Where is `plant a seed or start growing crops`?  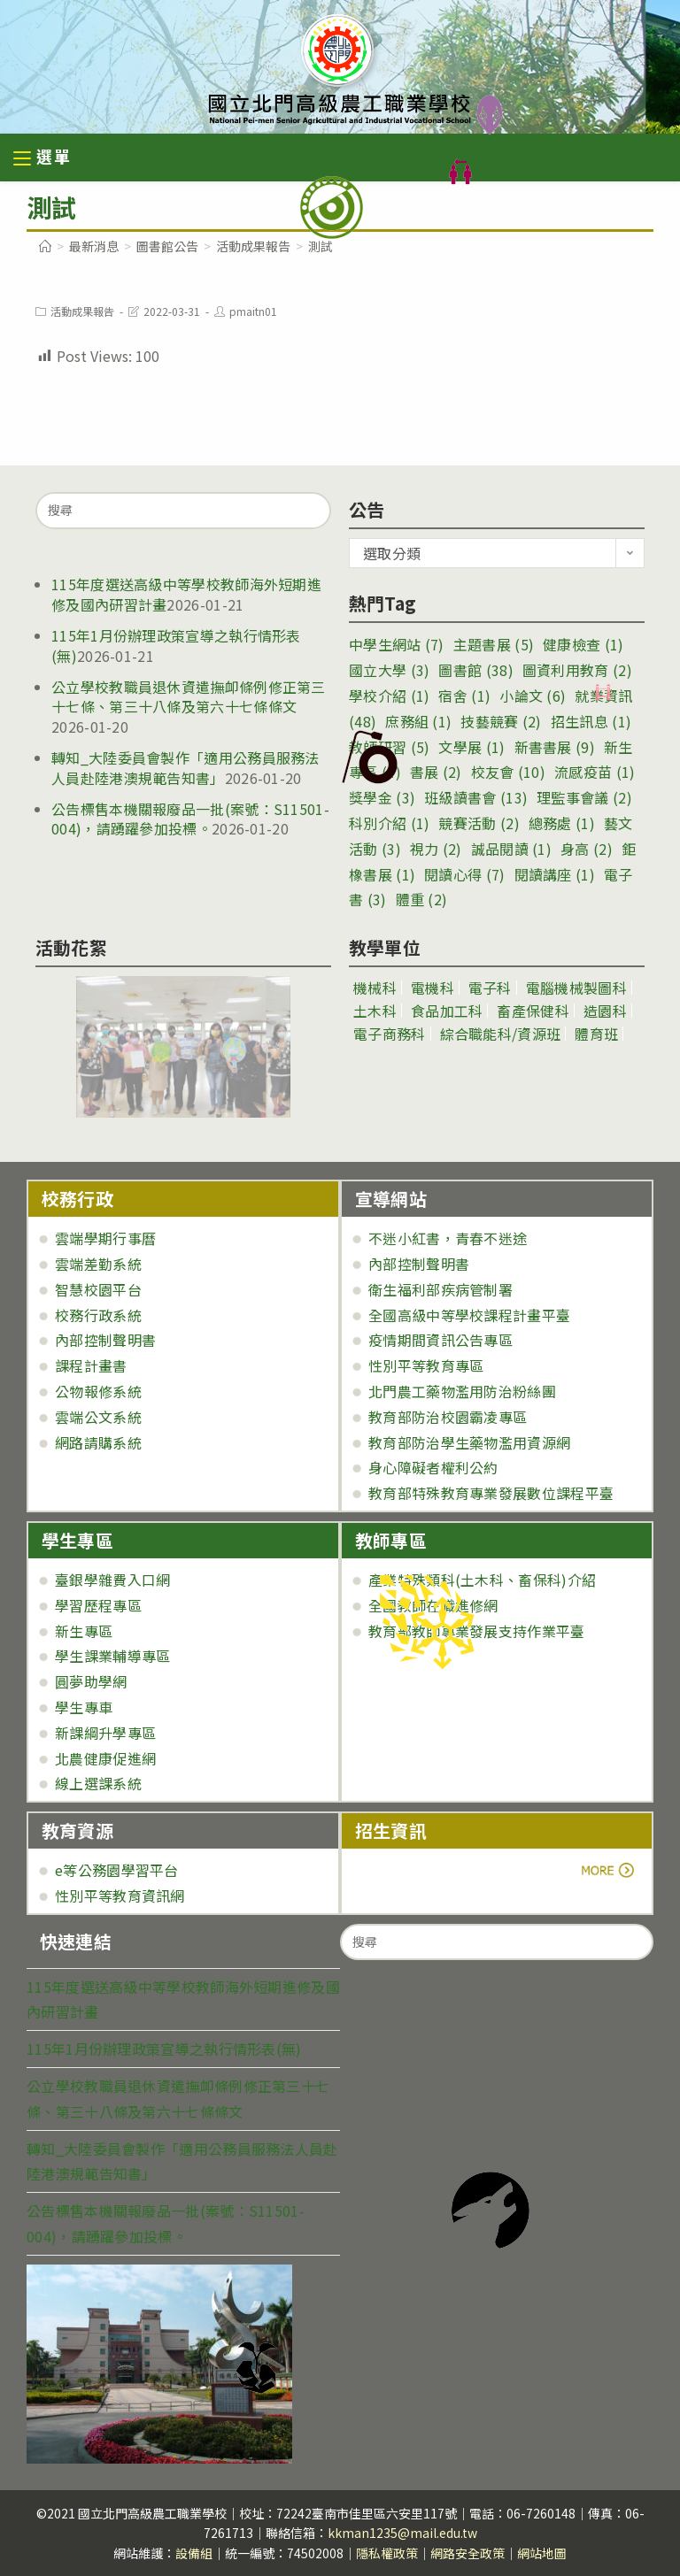
plant a seed or start growing crops is located at coordinates (257, 2367).